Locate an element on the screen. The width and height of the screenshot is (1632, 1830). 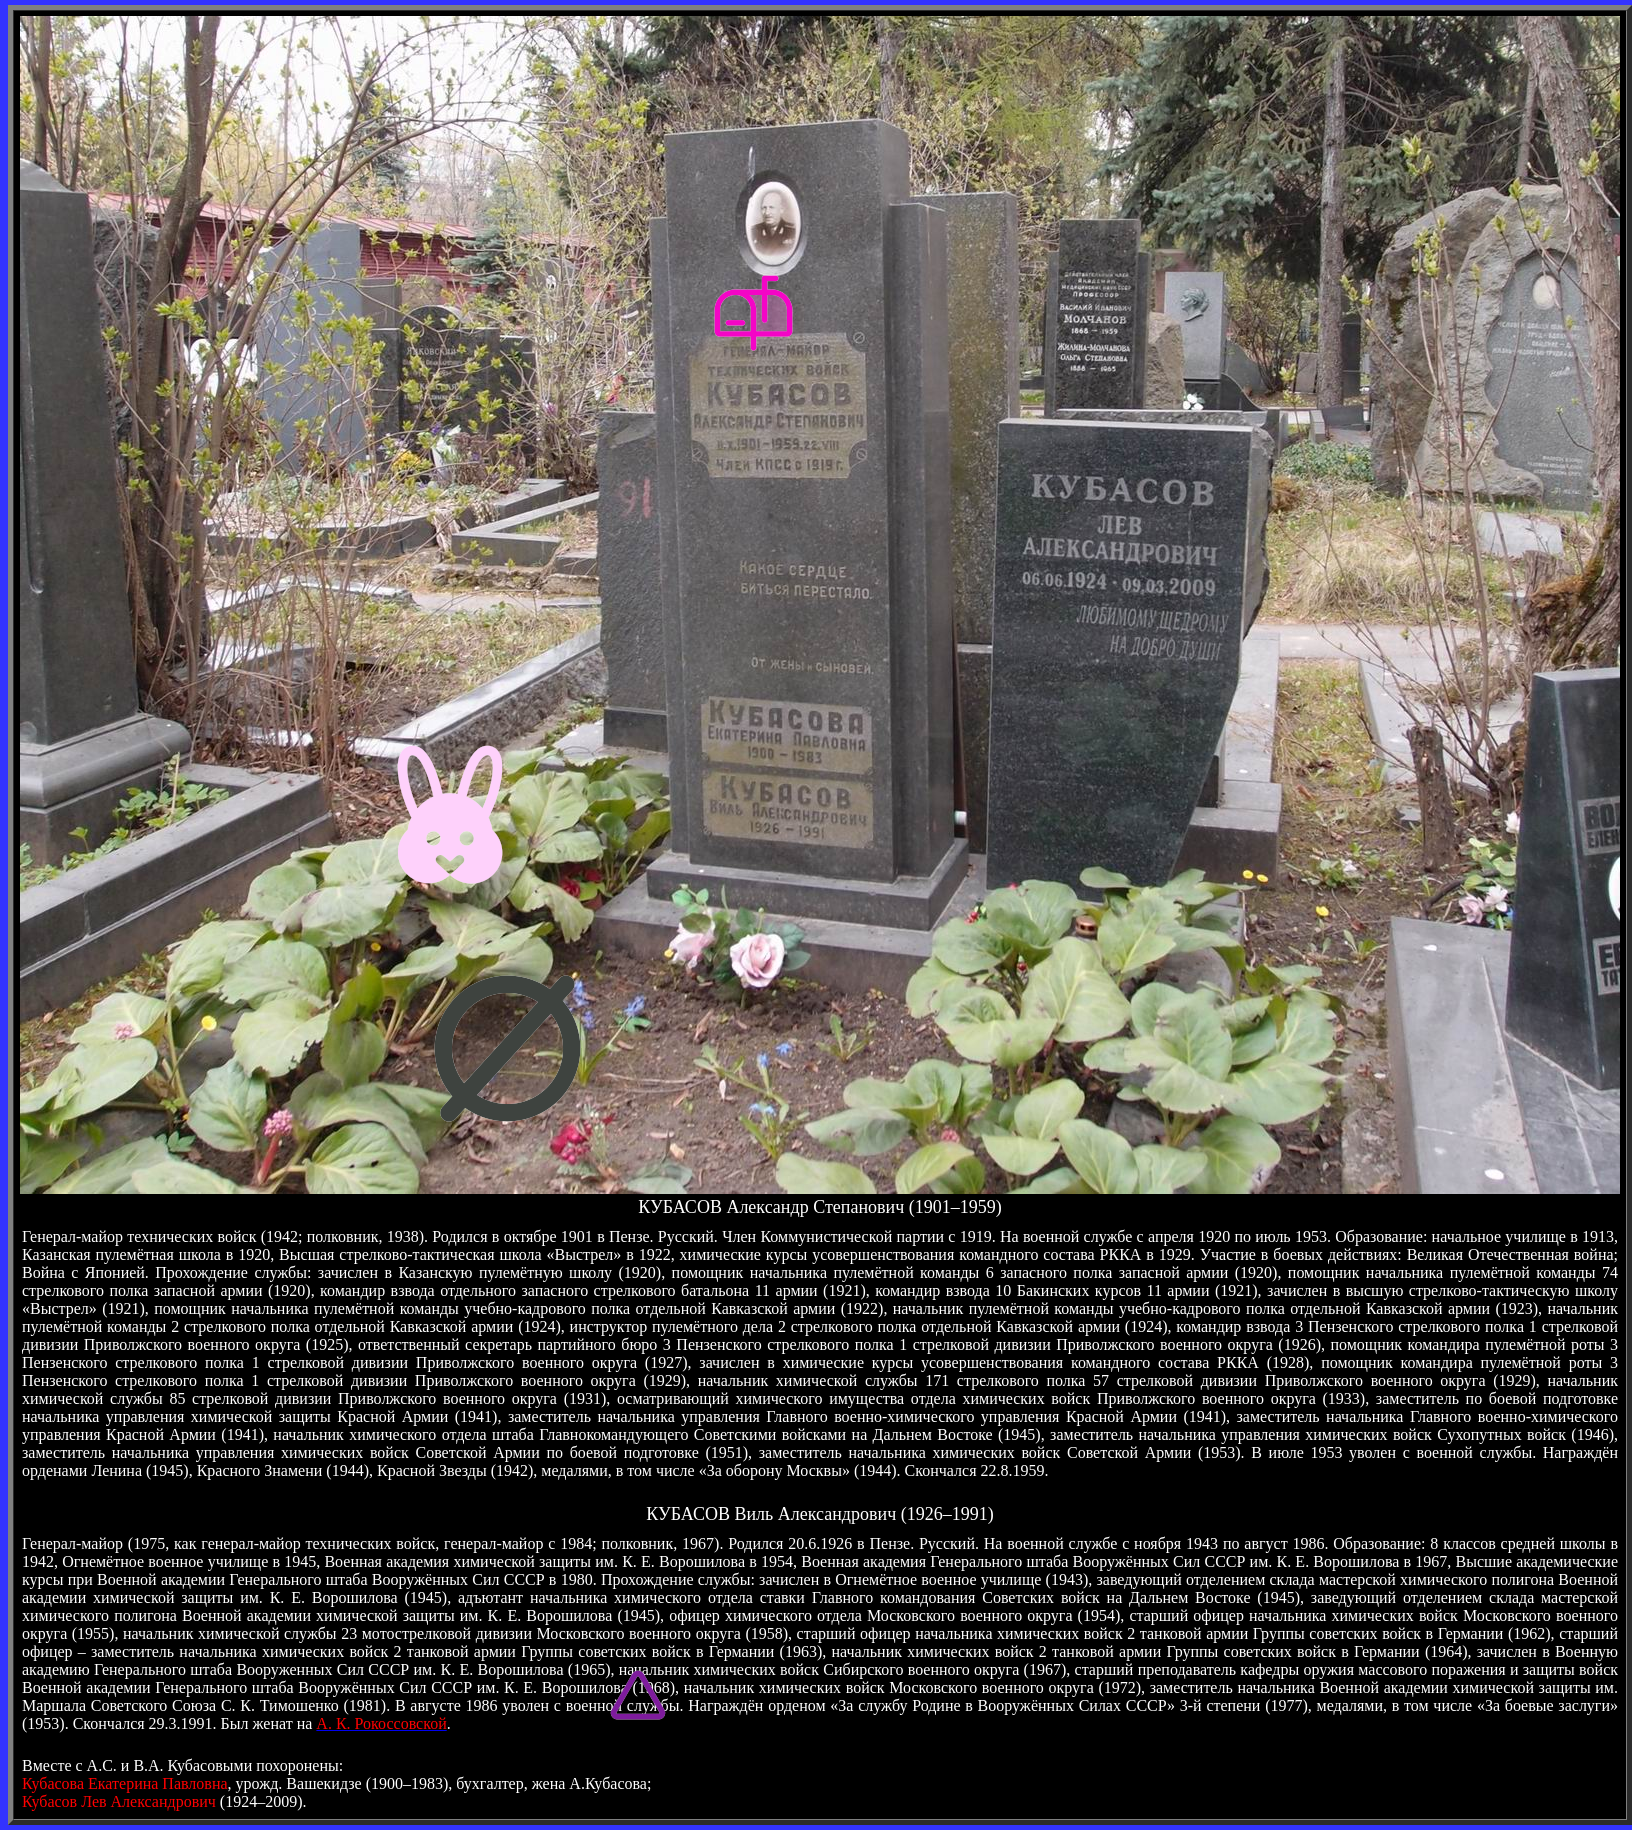
indicates an empty or null value is located at coordinates (507, 1048).